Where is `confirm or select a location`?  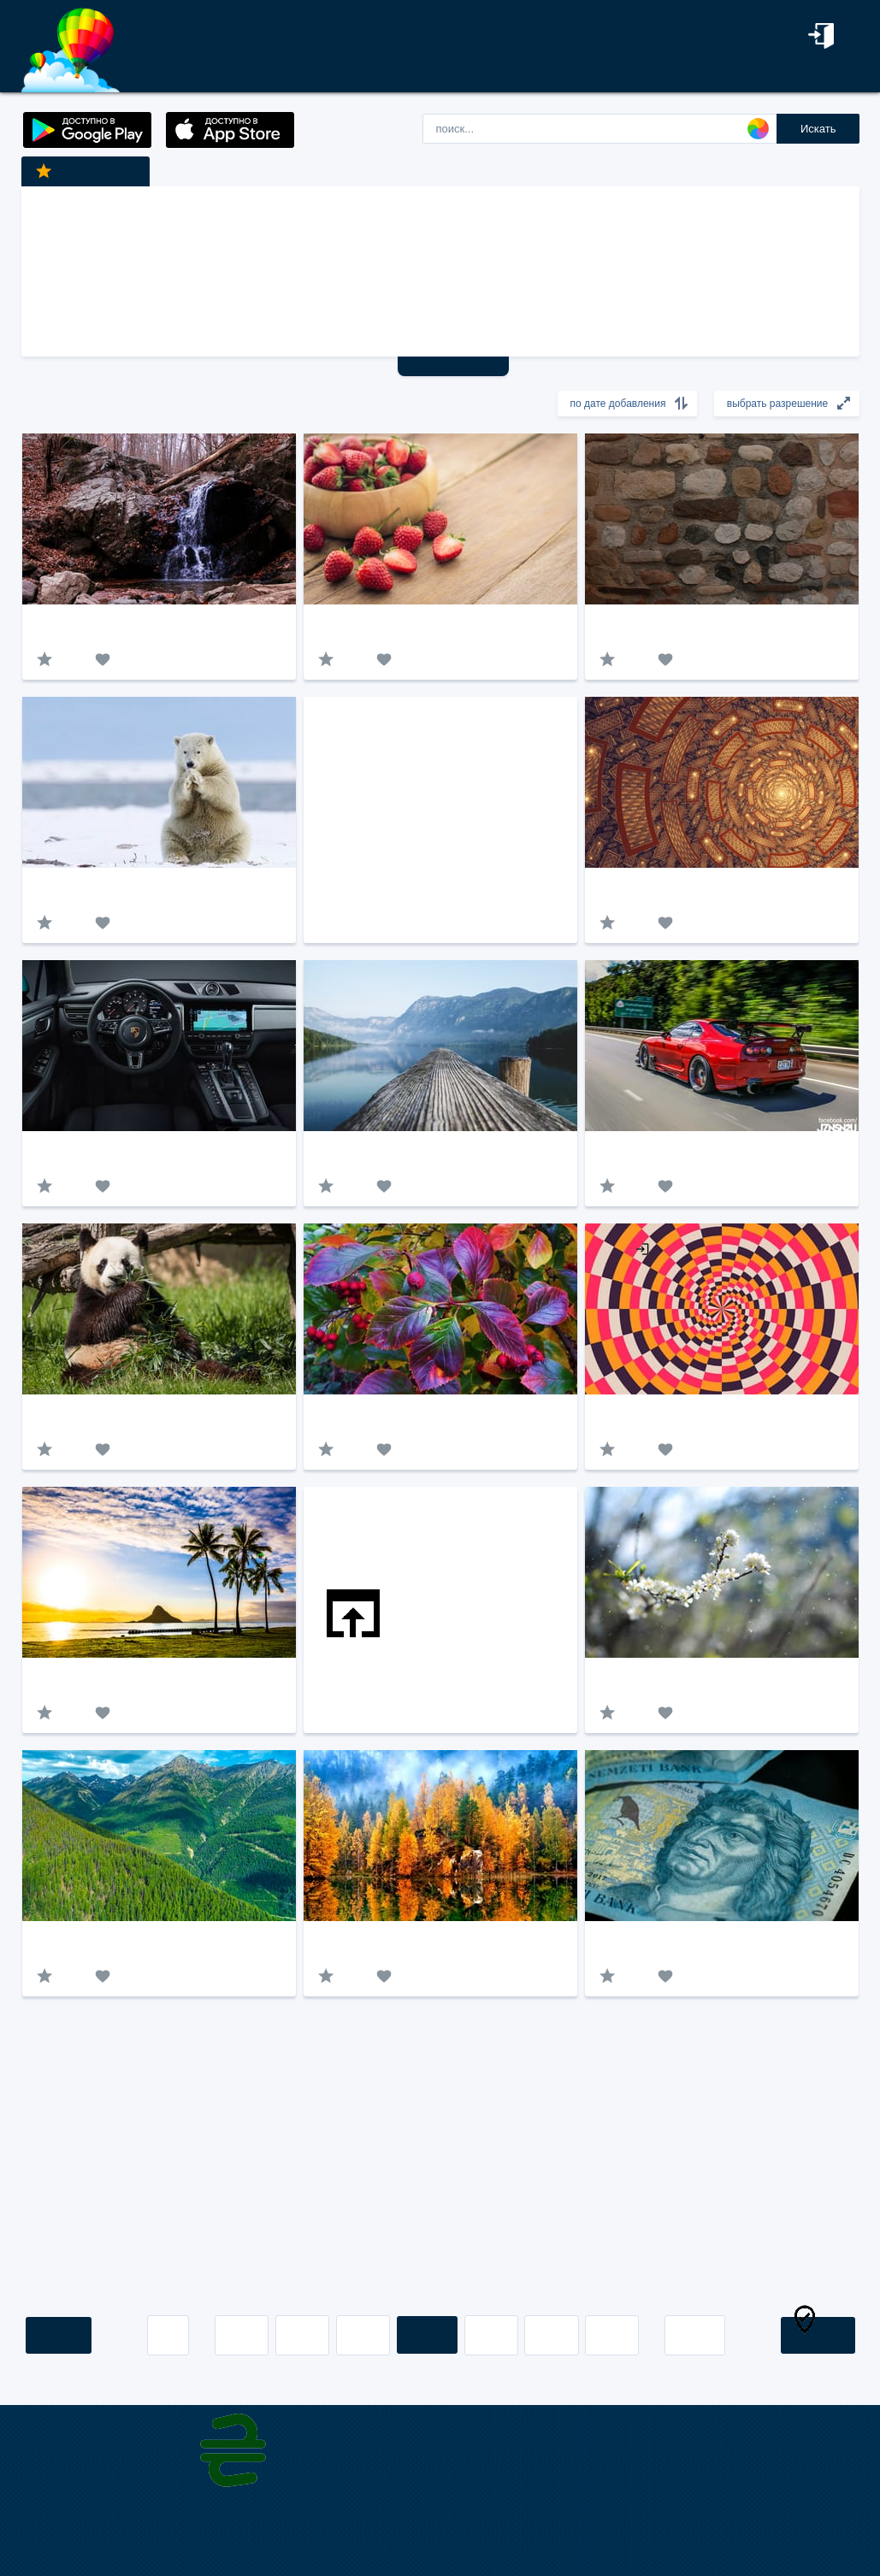
confirm or select a location is located at coordinates (805, 2320).